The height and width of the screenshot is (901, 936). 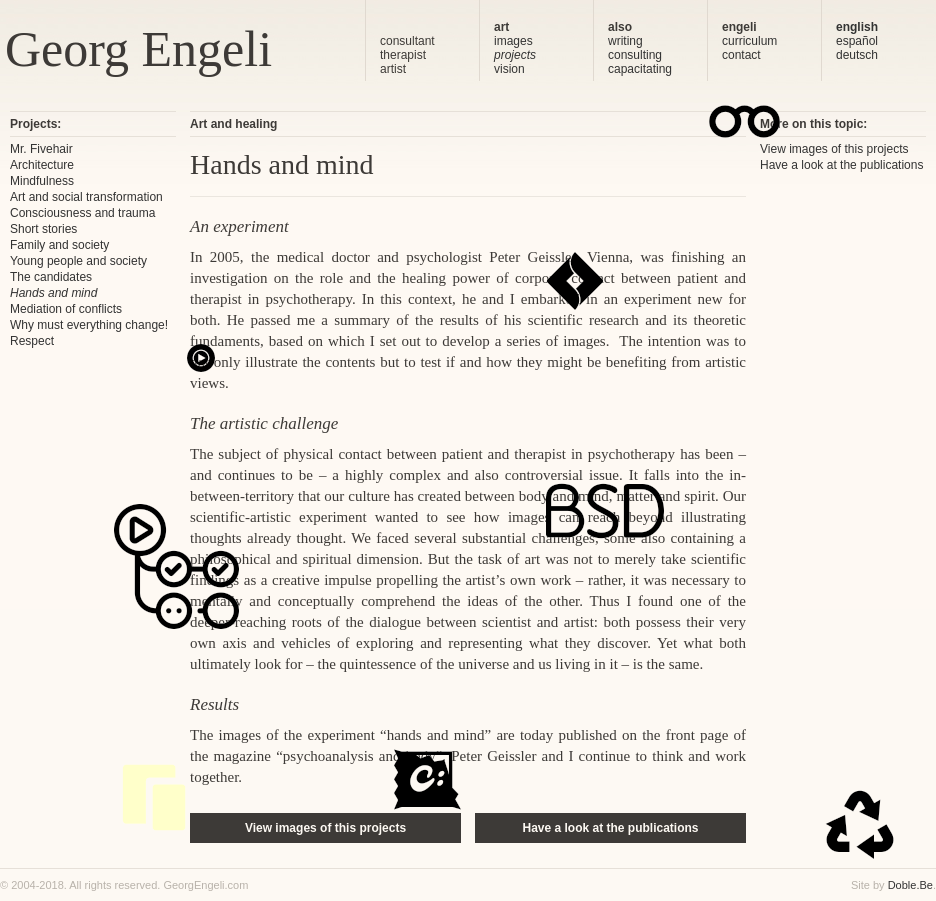 I want to click on open youtube music app, so click(x=201, y=358).